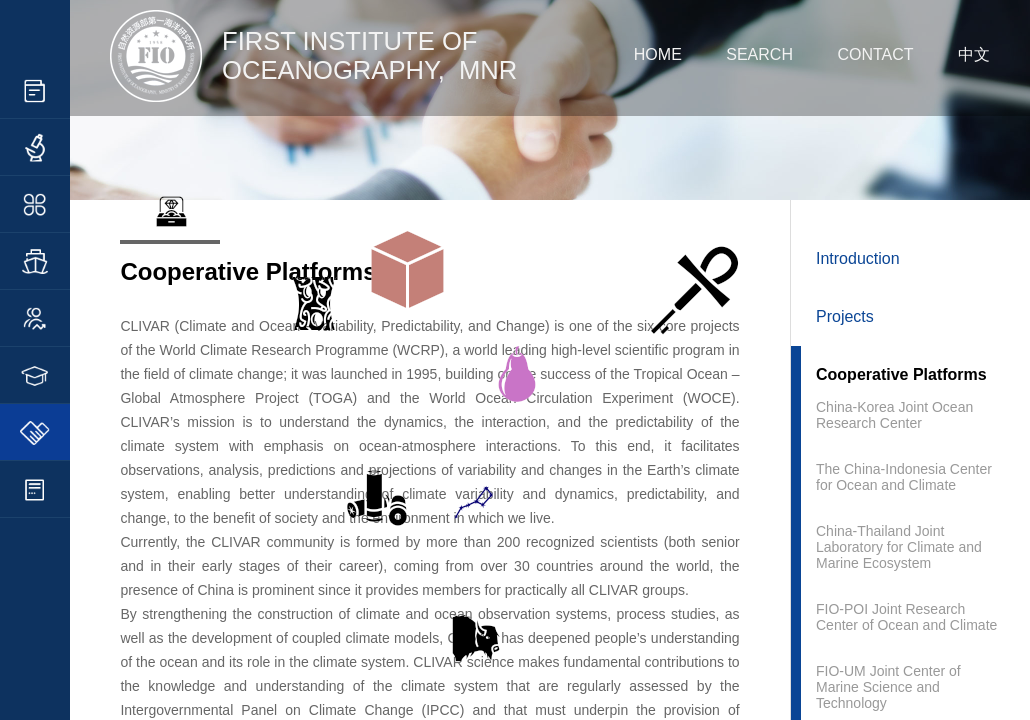 Image resolution: width=1030 pixels, height=720 pixels. I want to click on represents a forest spirit or nature character in a game, so click(314, 303).